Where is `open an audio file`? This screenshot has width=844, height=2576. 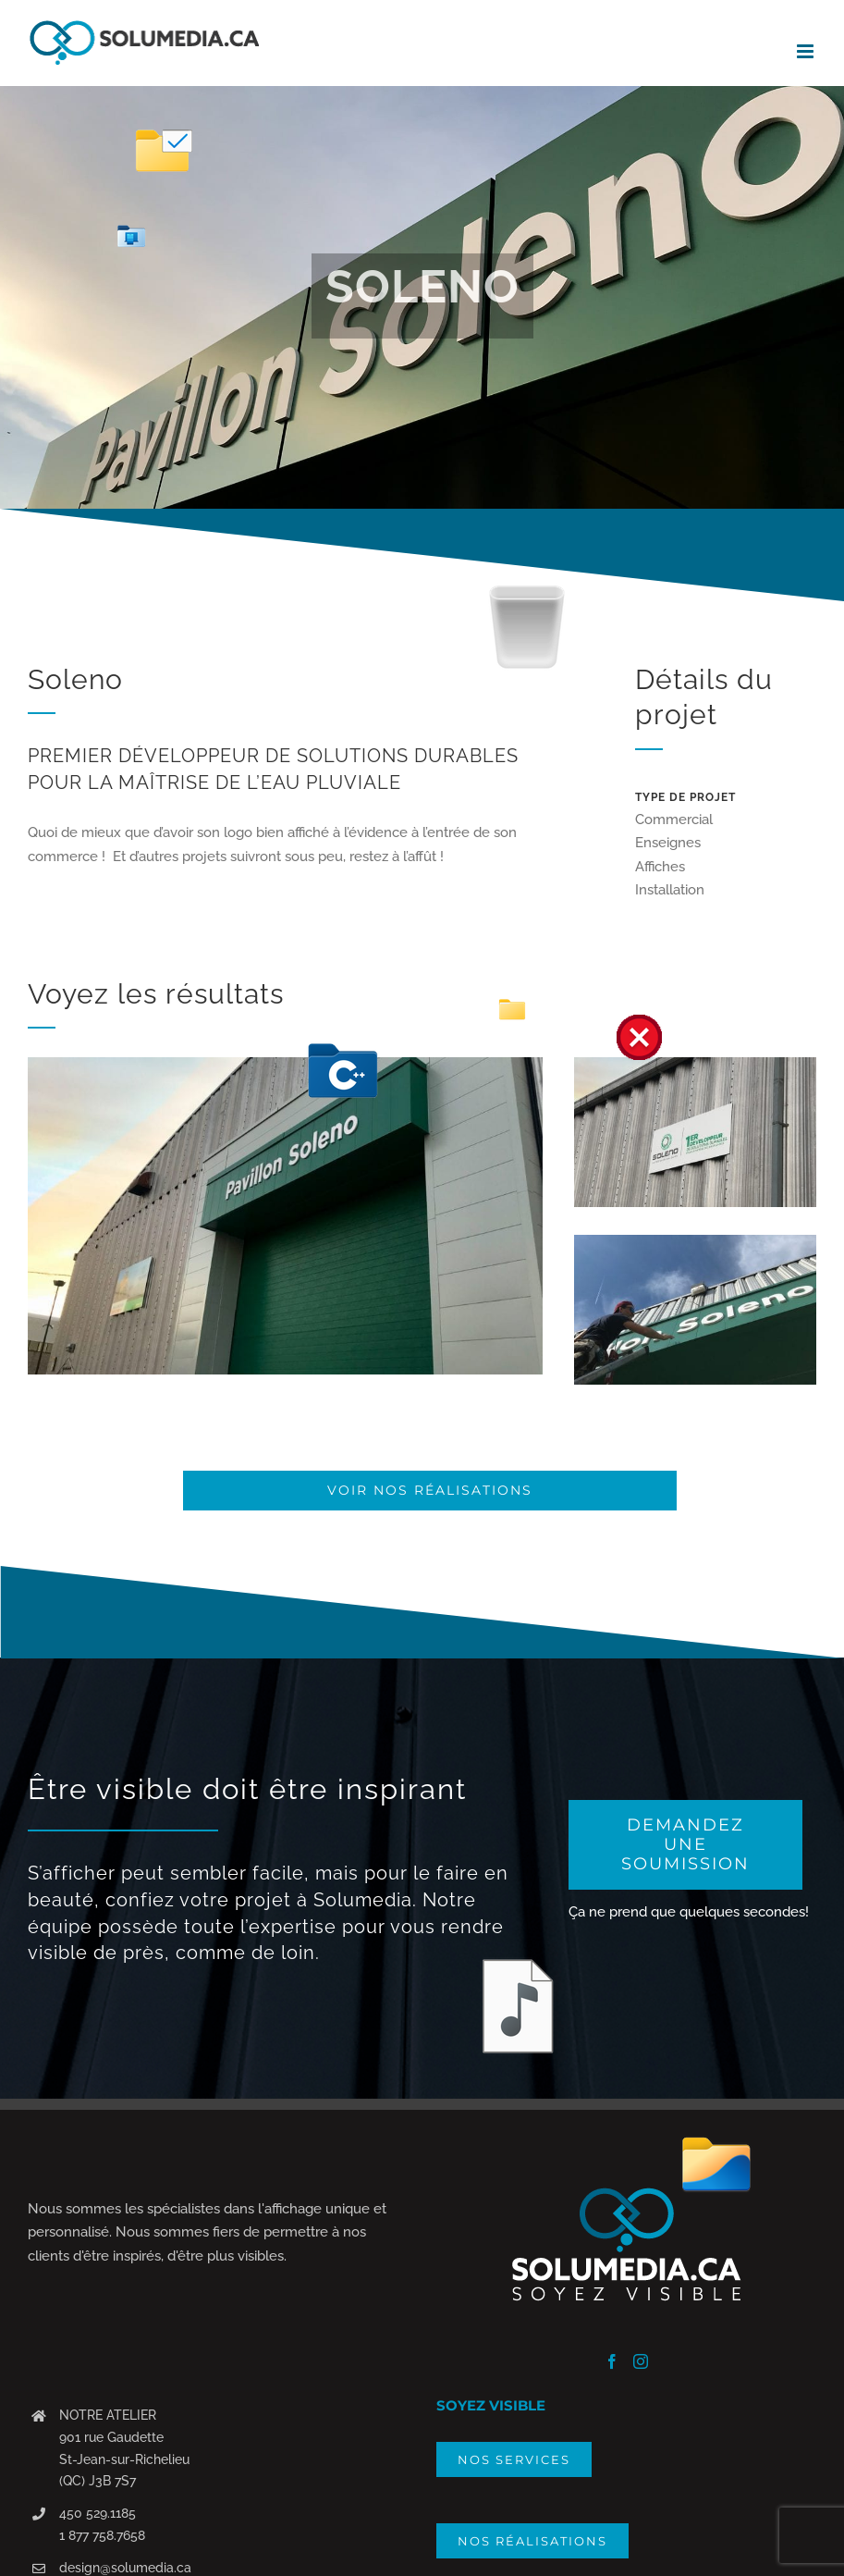
open an audio file is located at coordinates (518, 2006).